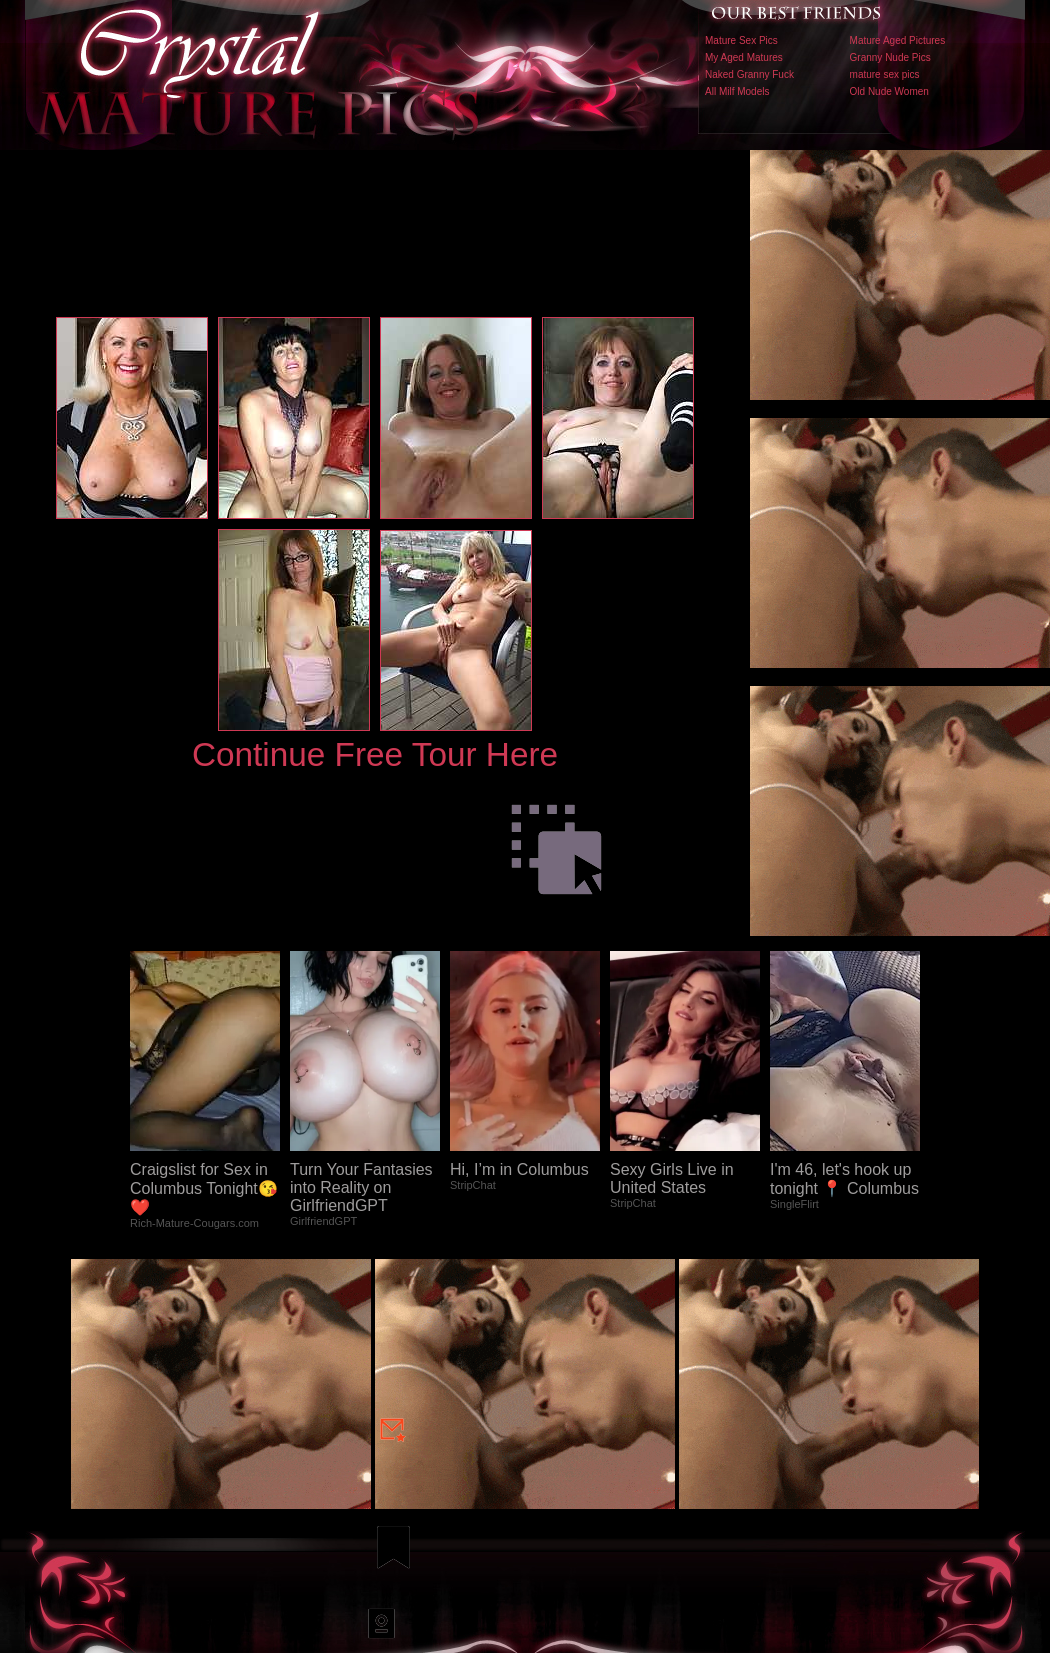  I want to click on save this item to your bookmarks, so click(393, 1546).